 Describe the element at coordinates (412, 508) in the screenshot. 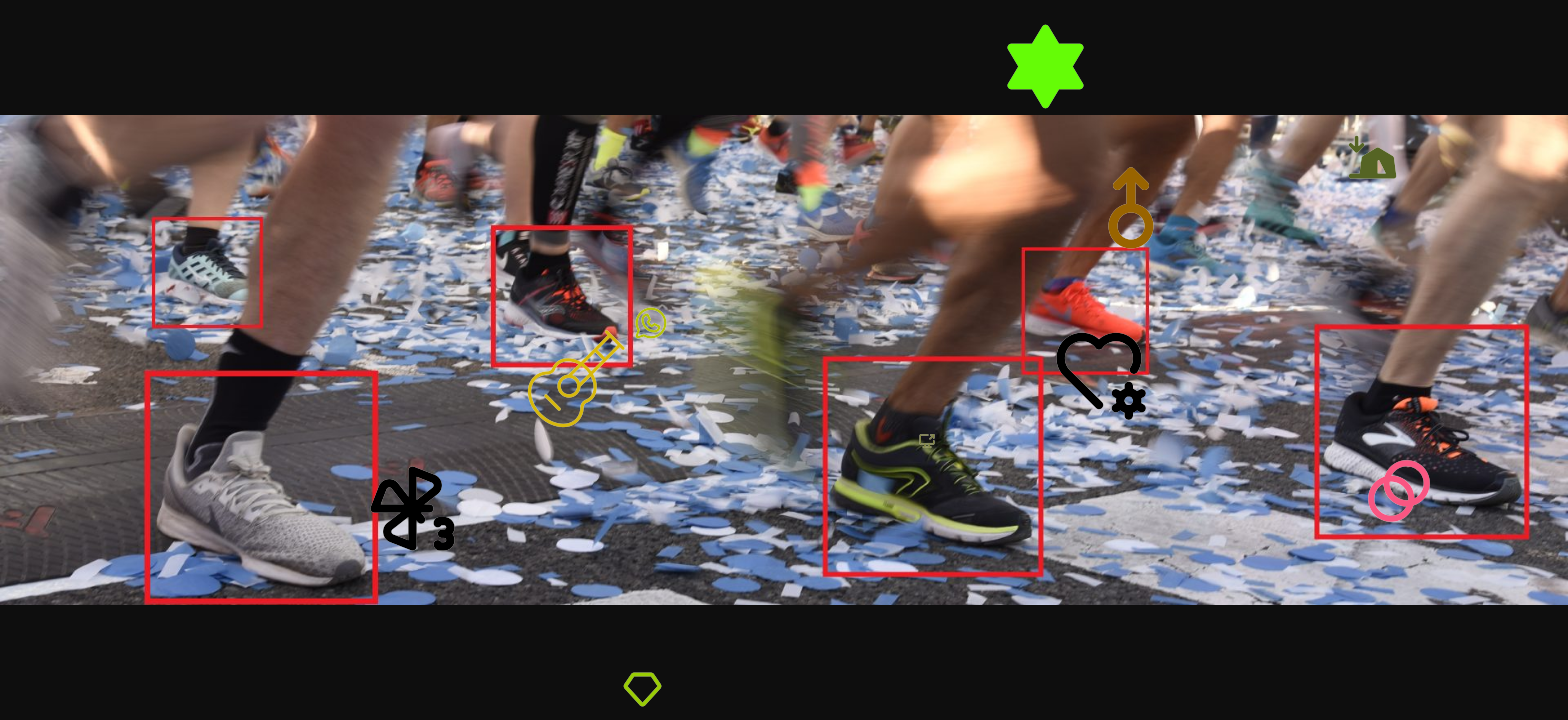

I see `set car fan speed to level 3` at that location.